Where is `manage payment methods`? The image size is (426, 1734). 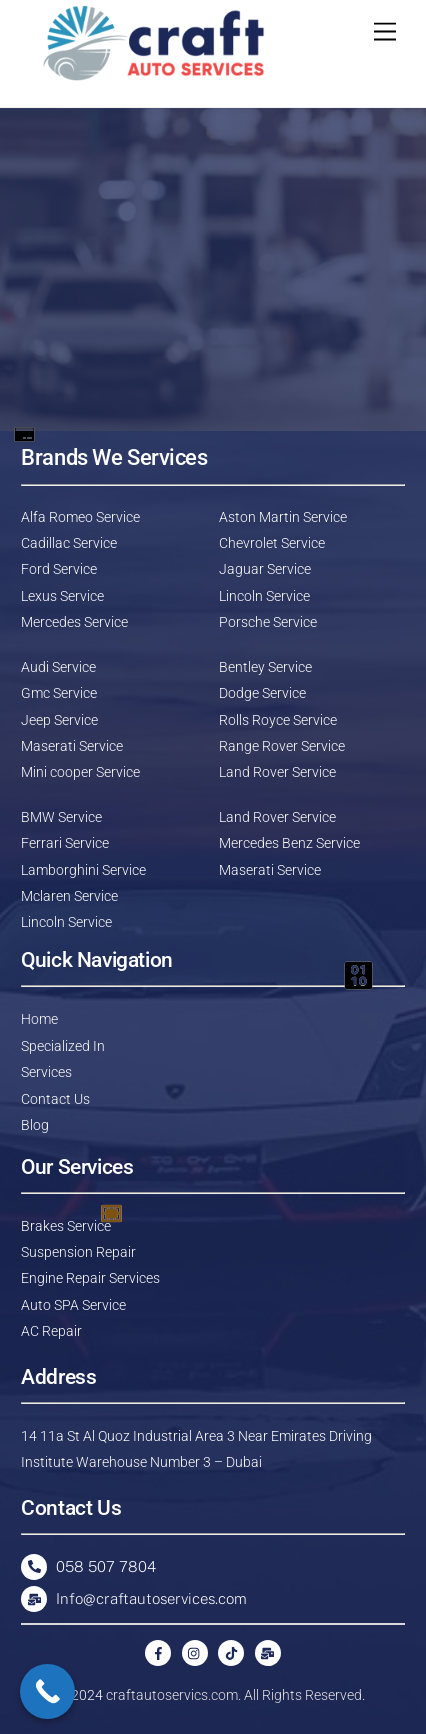 manage payment methods is located at coordinates (24, 434).